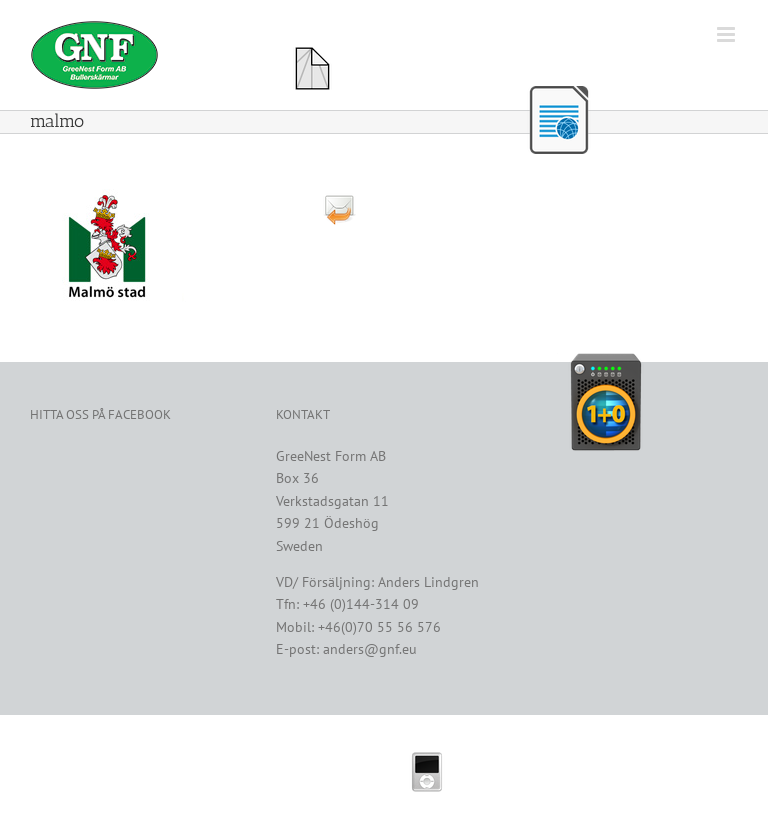 This screenshot has width=768, height=826. Describe the element at coordinates (312, 68) in the screenshot. I see `view email drafts folder` at that location.